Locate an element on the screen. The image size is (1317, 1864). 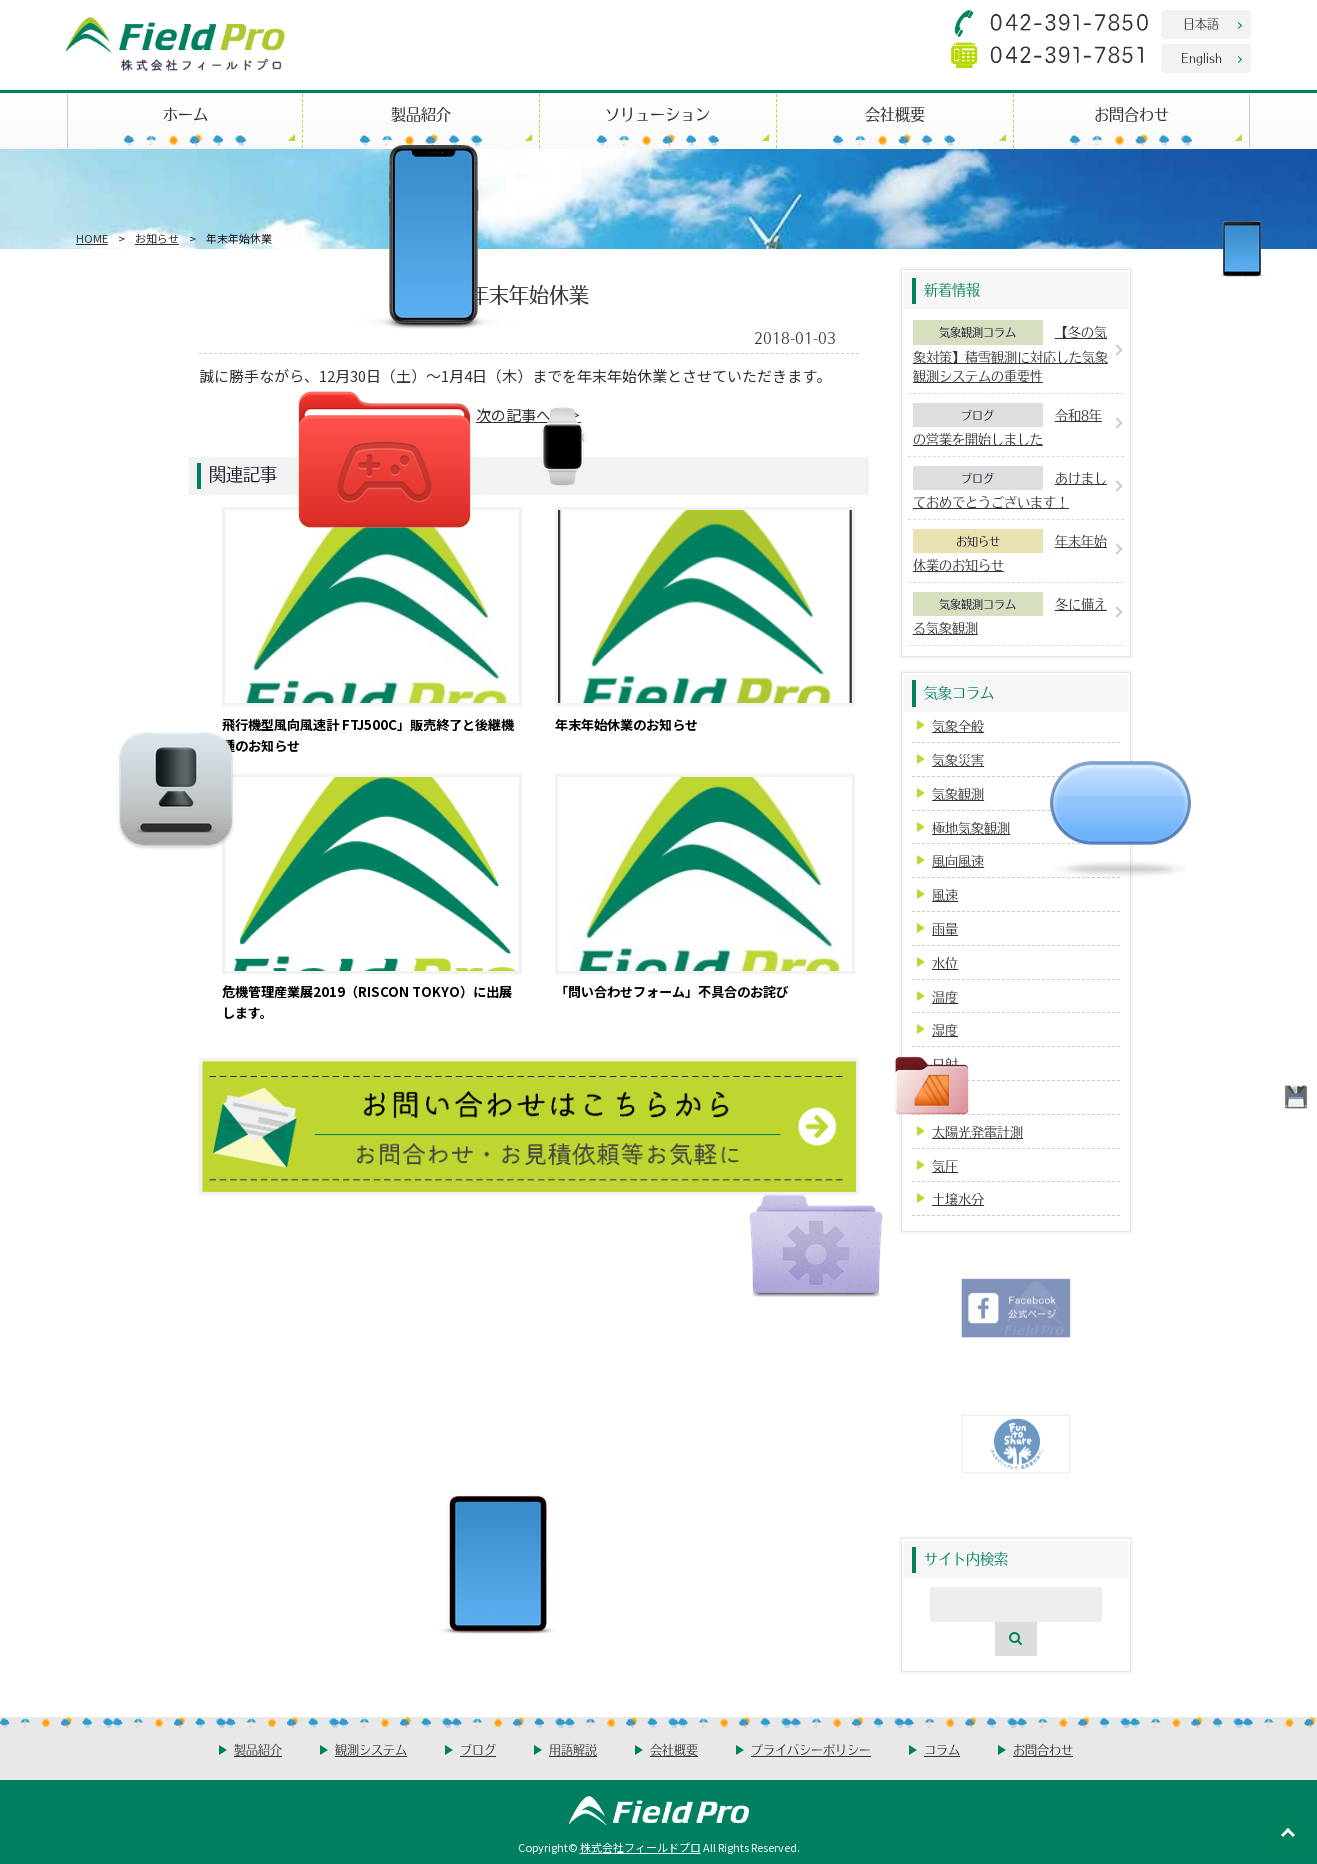
connected iPad device is located at coordinates (498, 1565).